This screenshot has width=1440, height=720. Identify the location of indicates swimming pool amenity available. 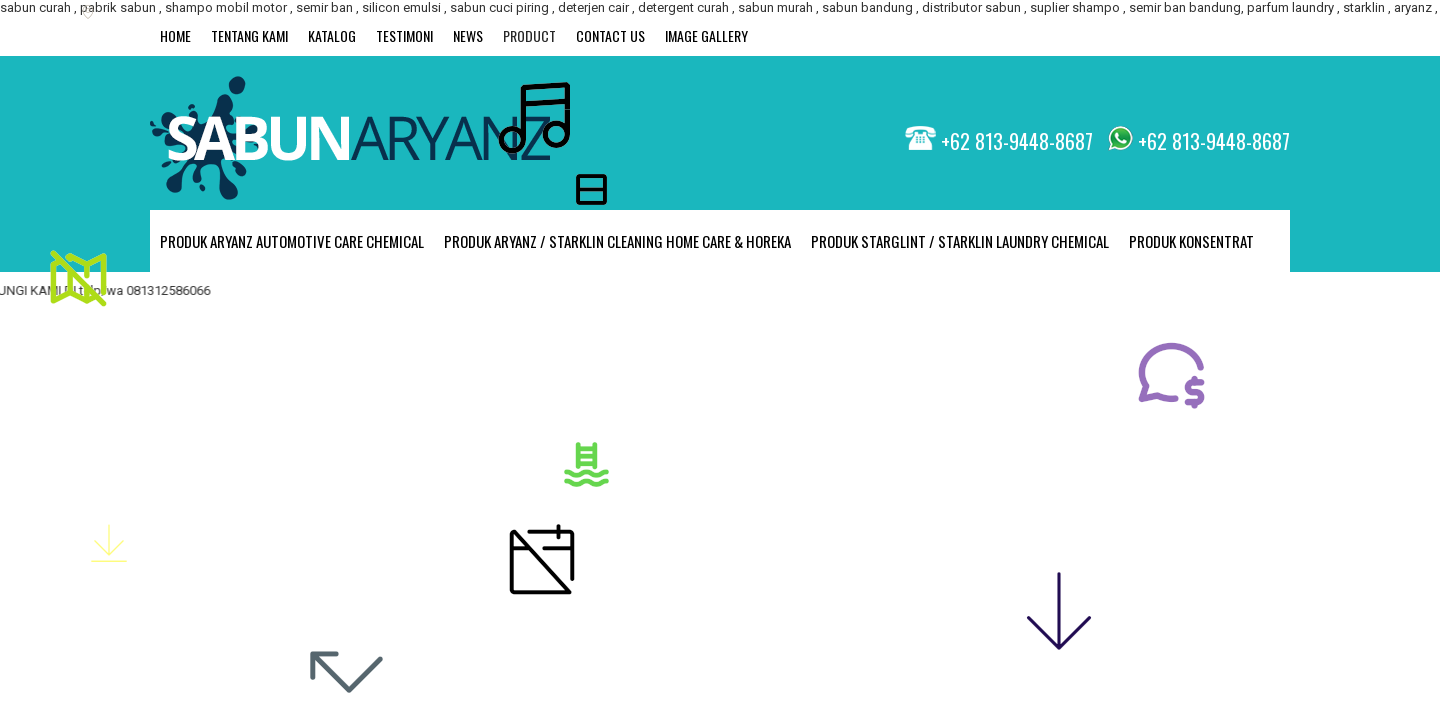
(586, 464).